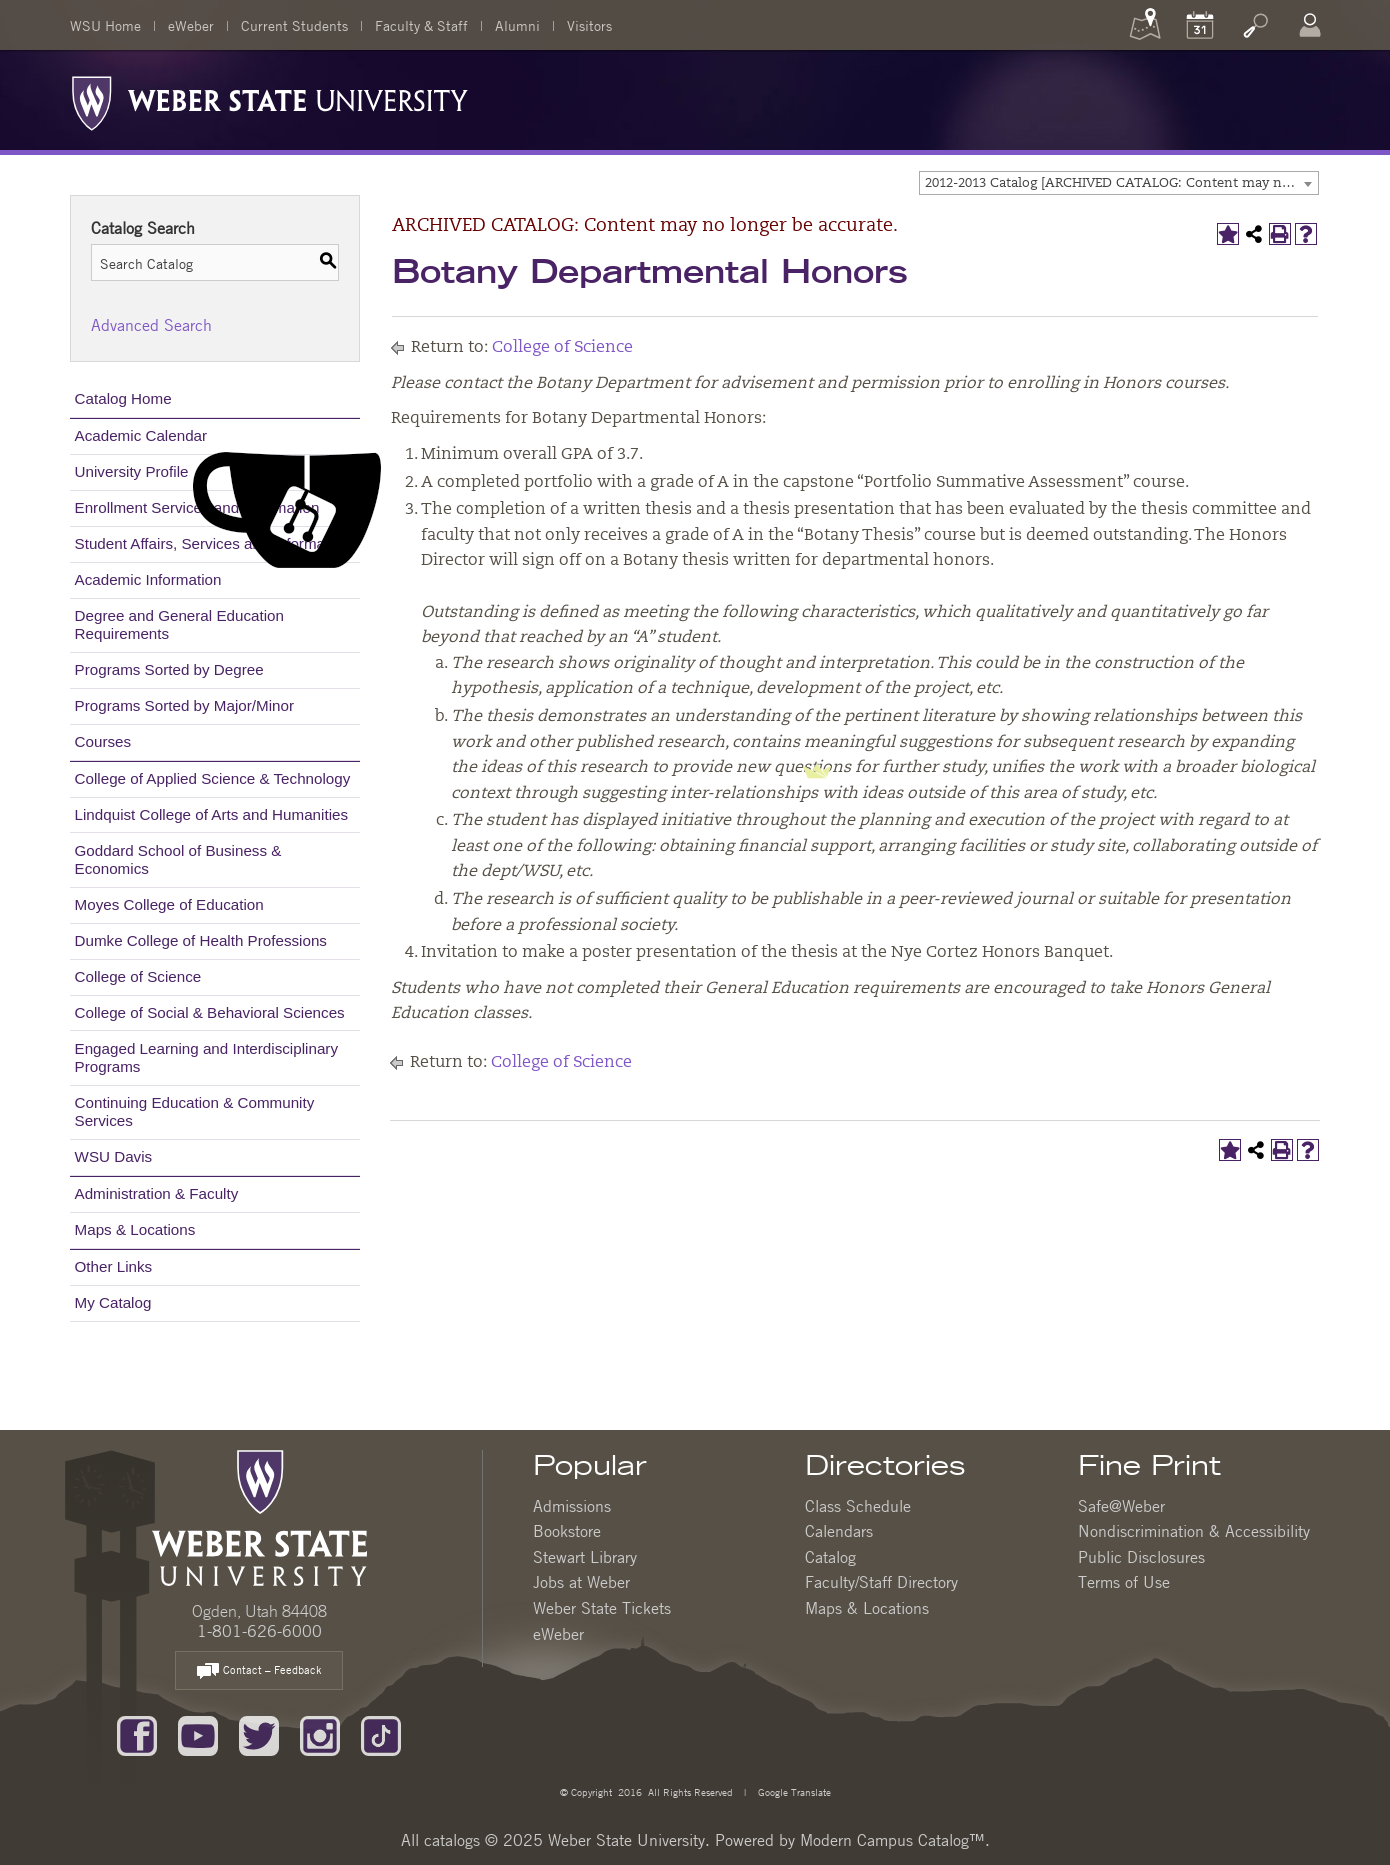  What do you see at coordinates (817, 771) in the screenshot?
I see `open streamlit application` at bounding box center [817, 771].